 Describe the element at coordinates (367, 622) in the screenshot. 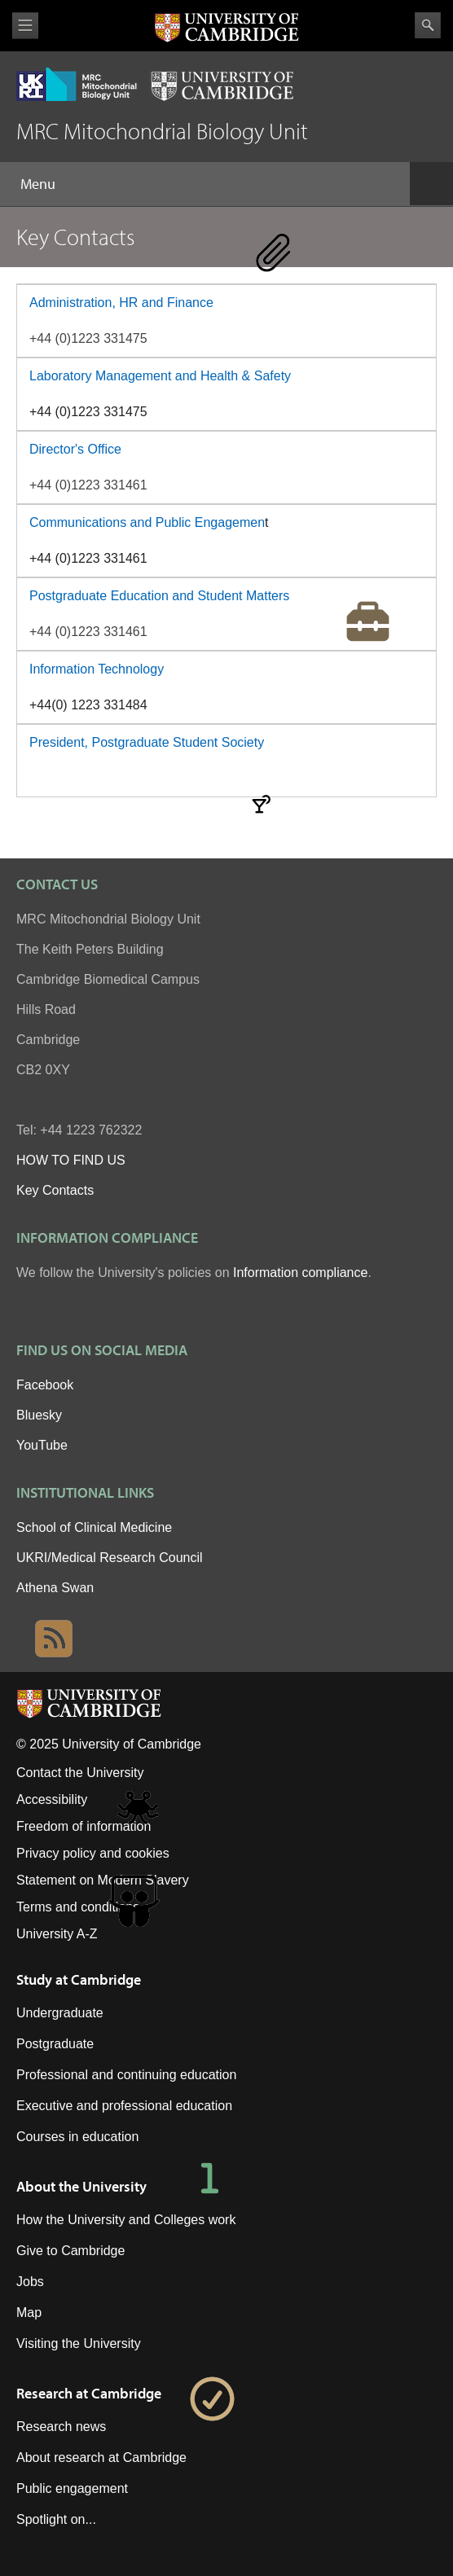

I see `access tools and utilities` at that location.